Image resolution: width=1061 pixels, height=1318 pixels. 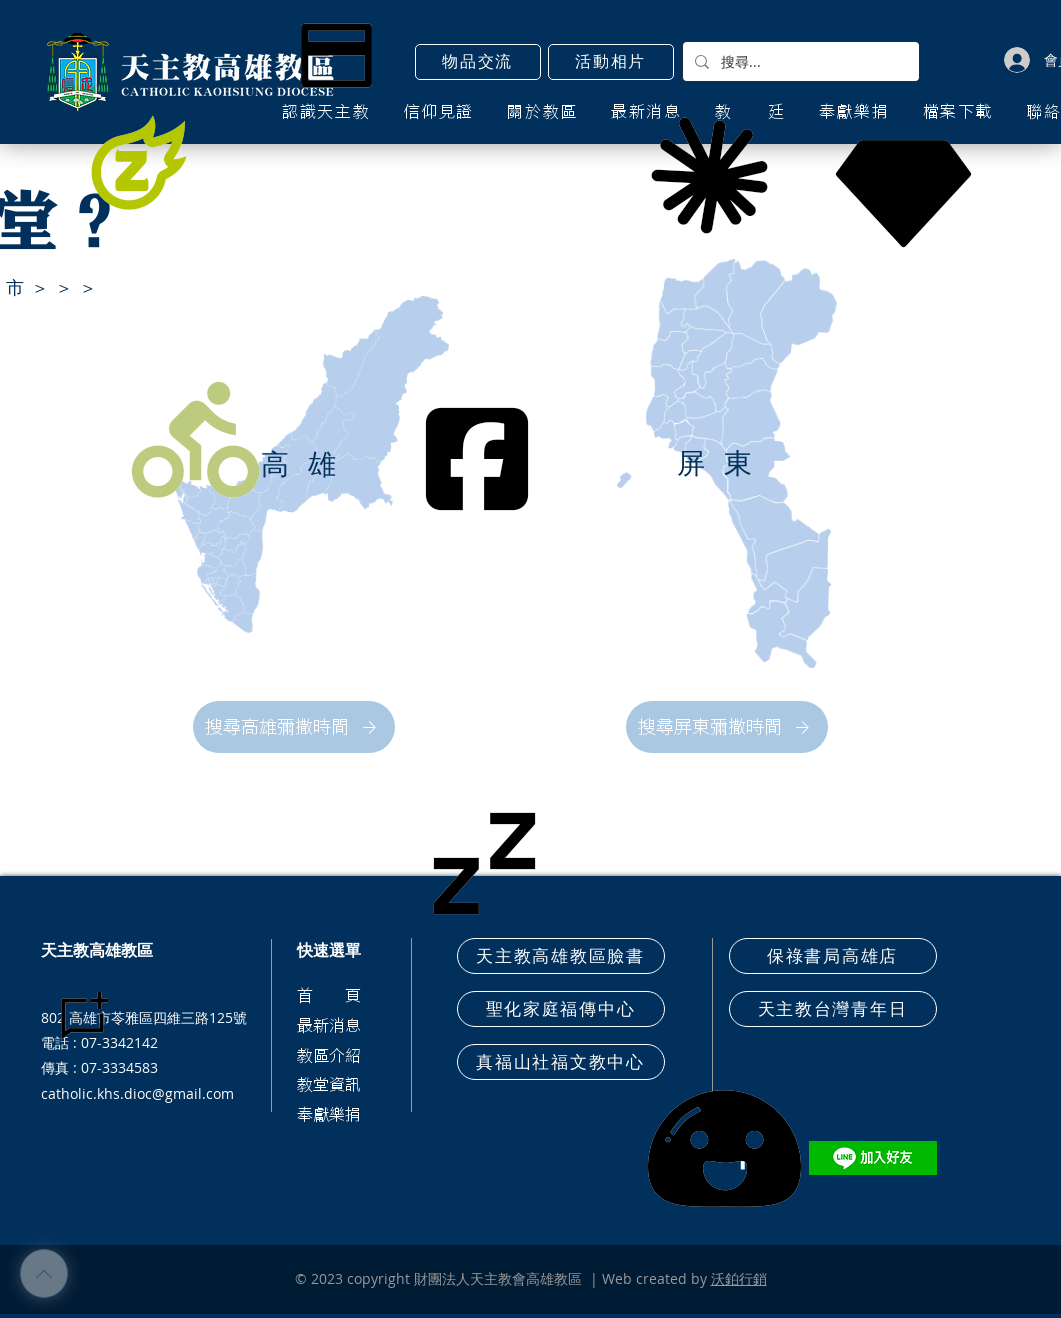 What do you see at coordinates (82, 1017) in the screenshot?
I see `start a new chat conversation` at bounding box center [82, 1017].